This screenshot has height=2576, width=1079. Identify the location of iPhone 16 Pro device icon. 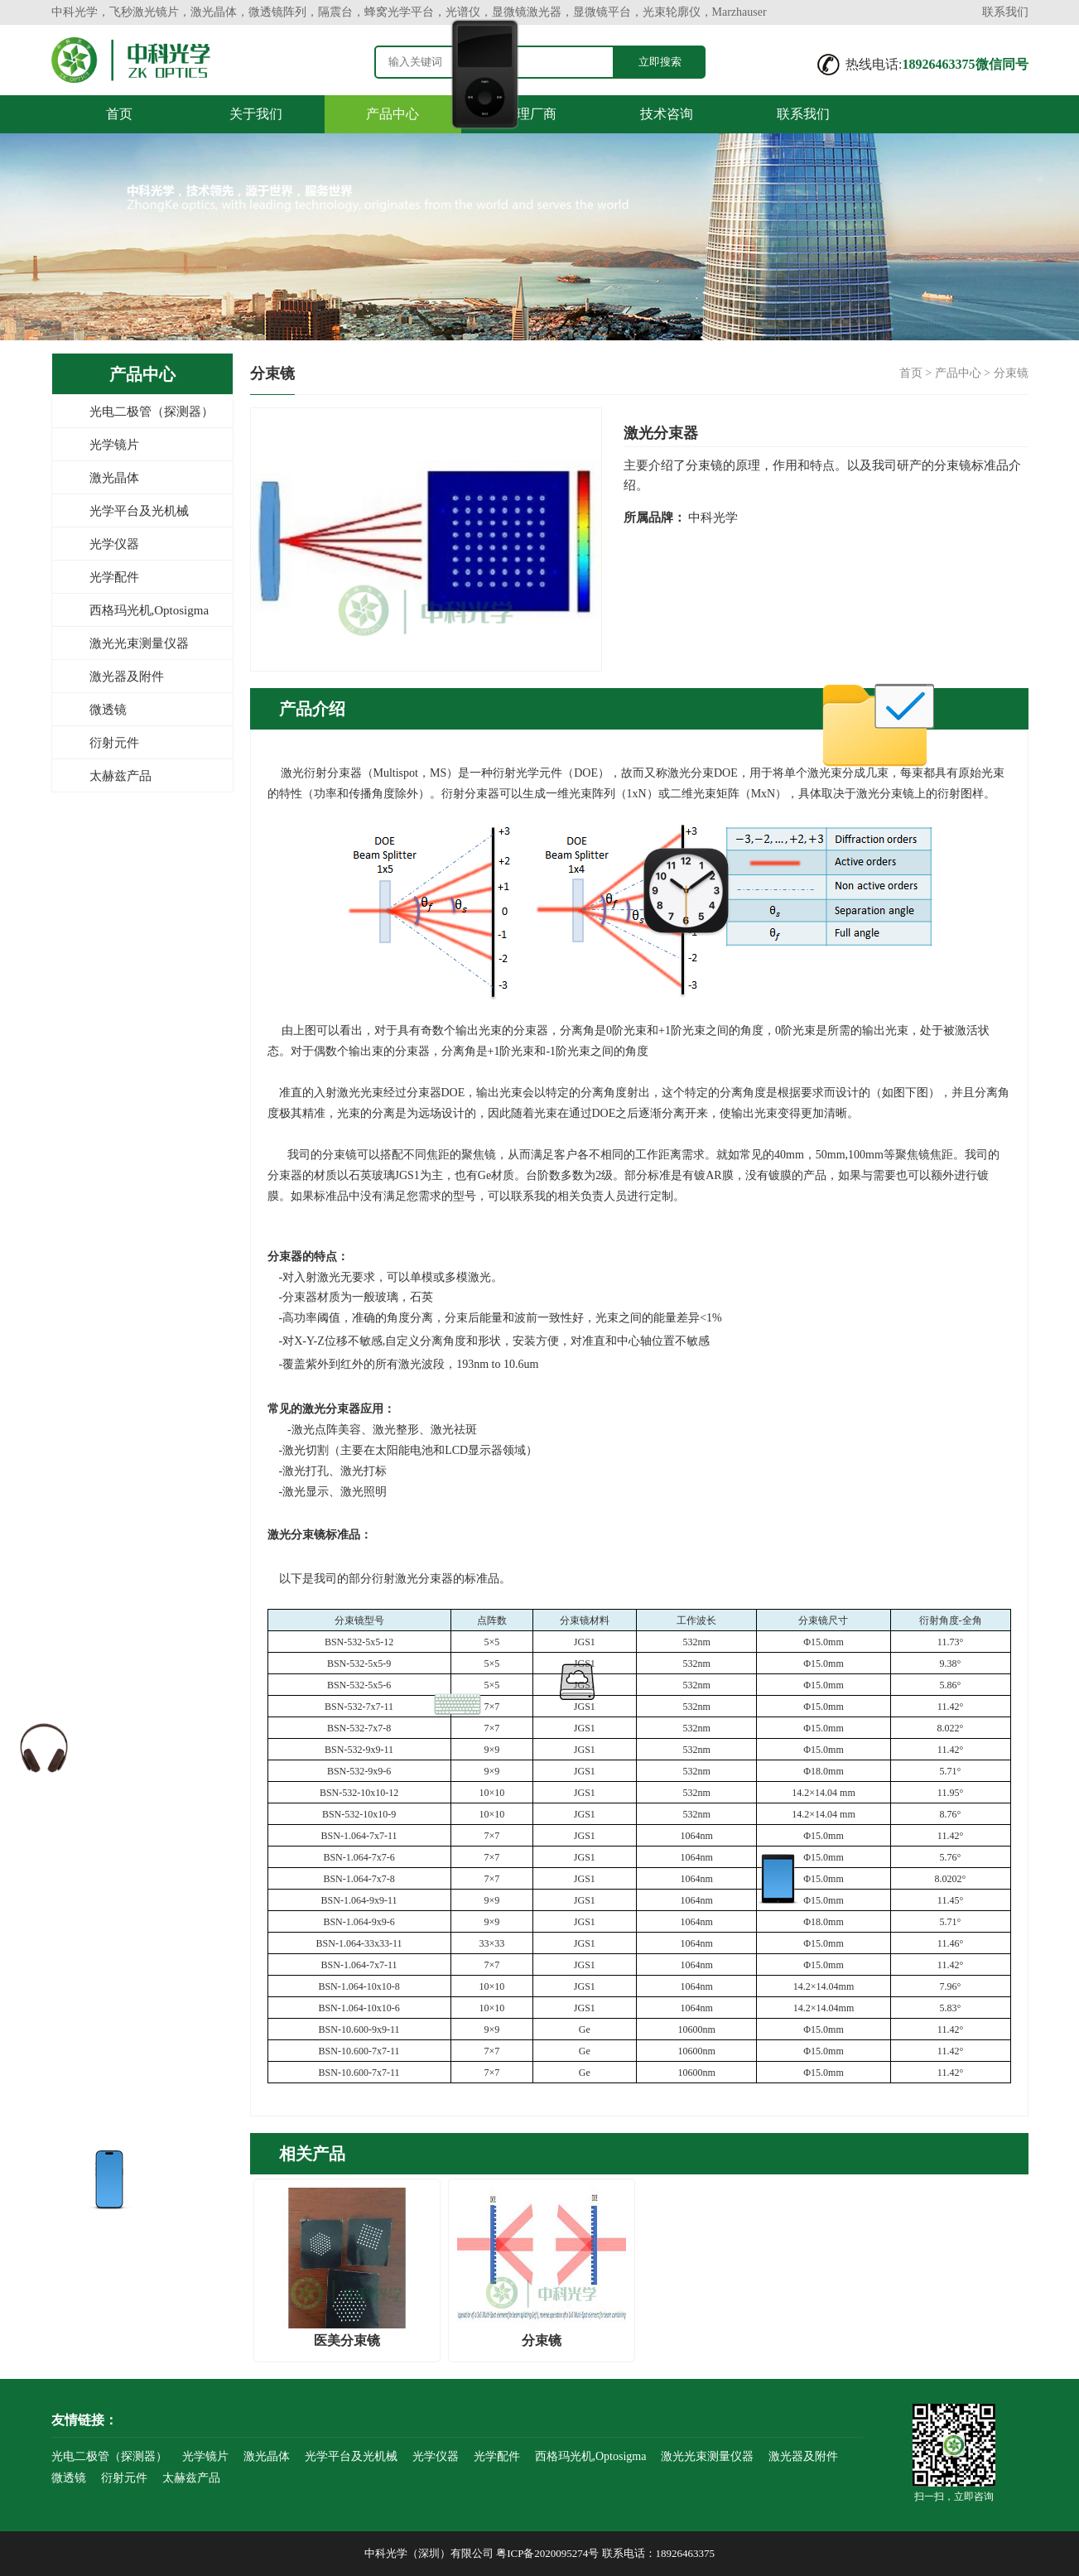
(109, 2180).